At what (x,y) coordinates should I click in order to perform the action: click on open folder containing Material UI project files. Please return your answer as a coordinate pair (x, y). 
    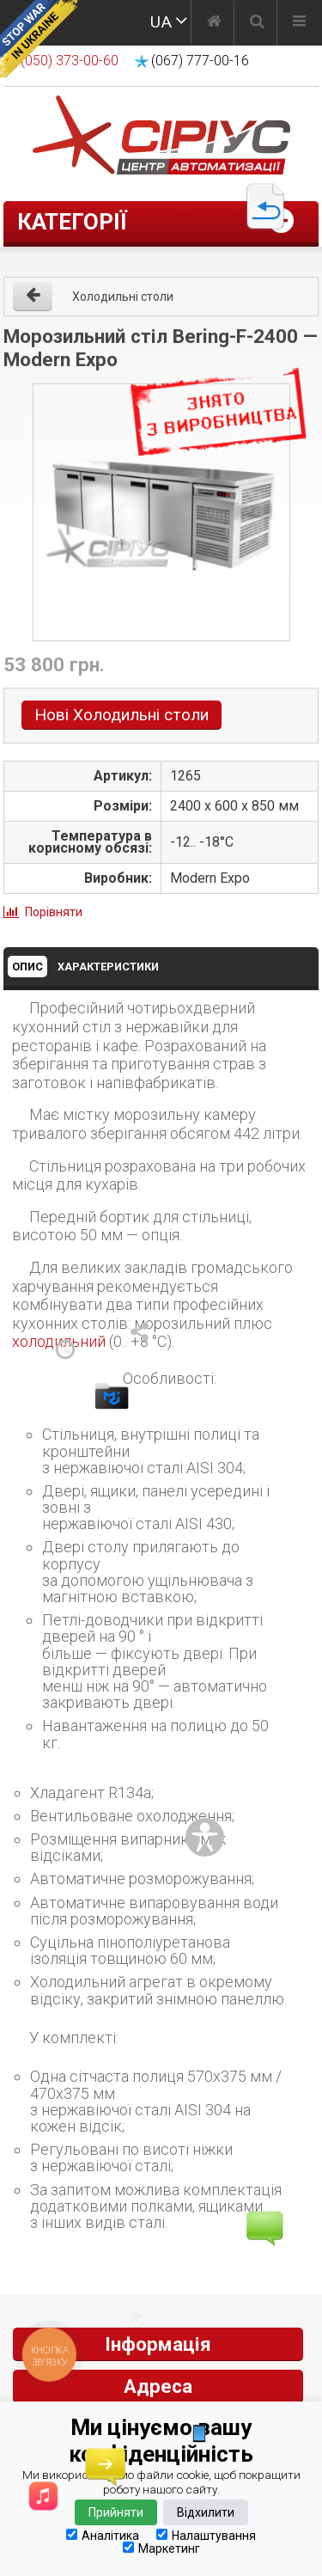
    Looking at the image, I should click on (112, 1397).